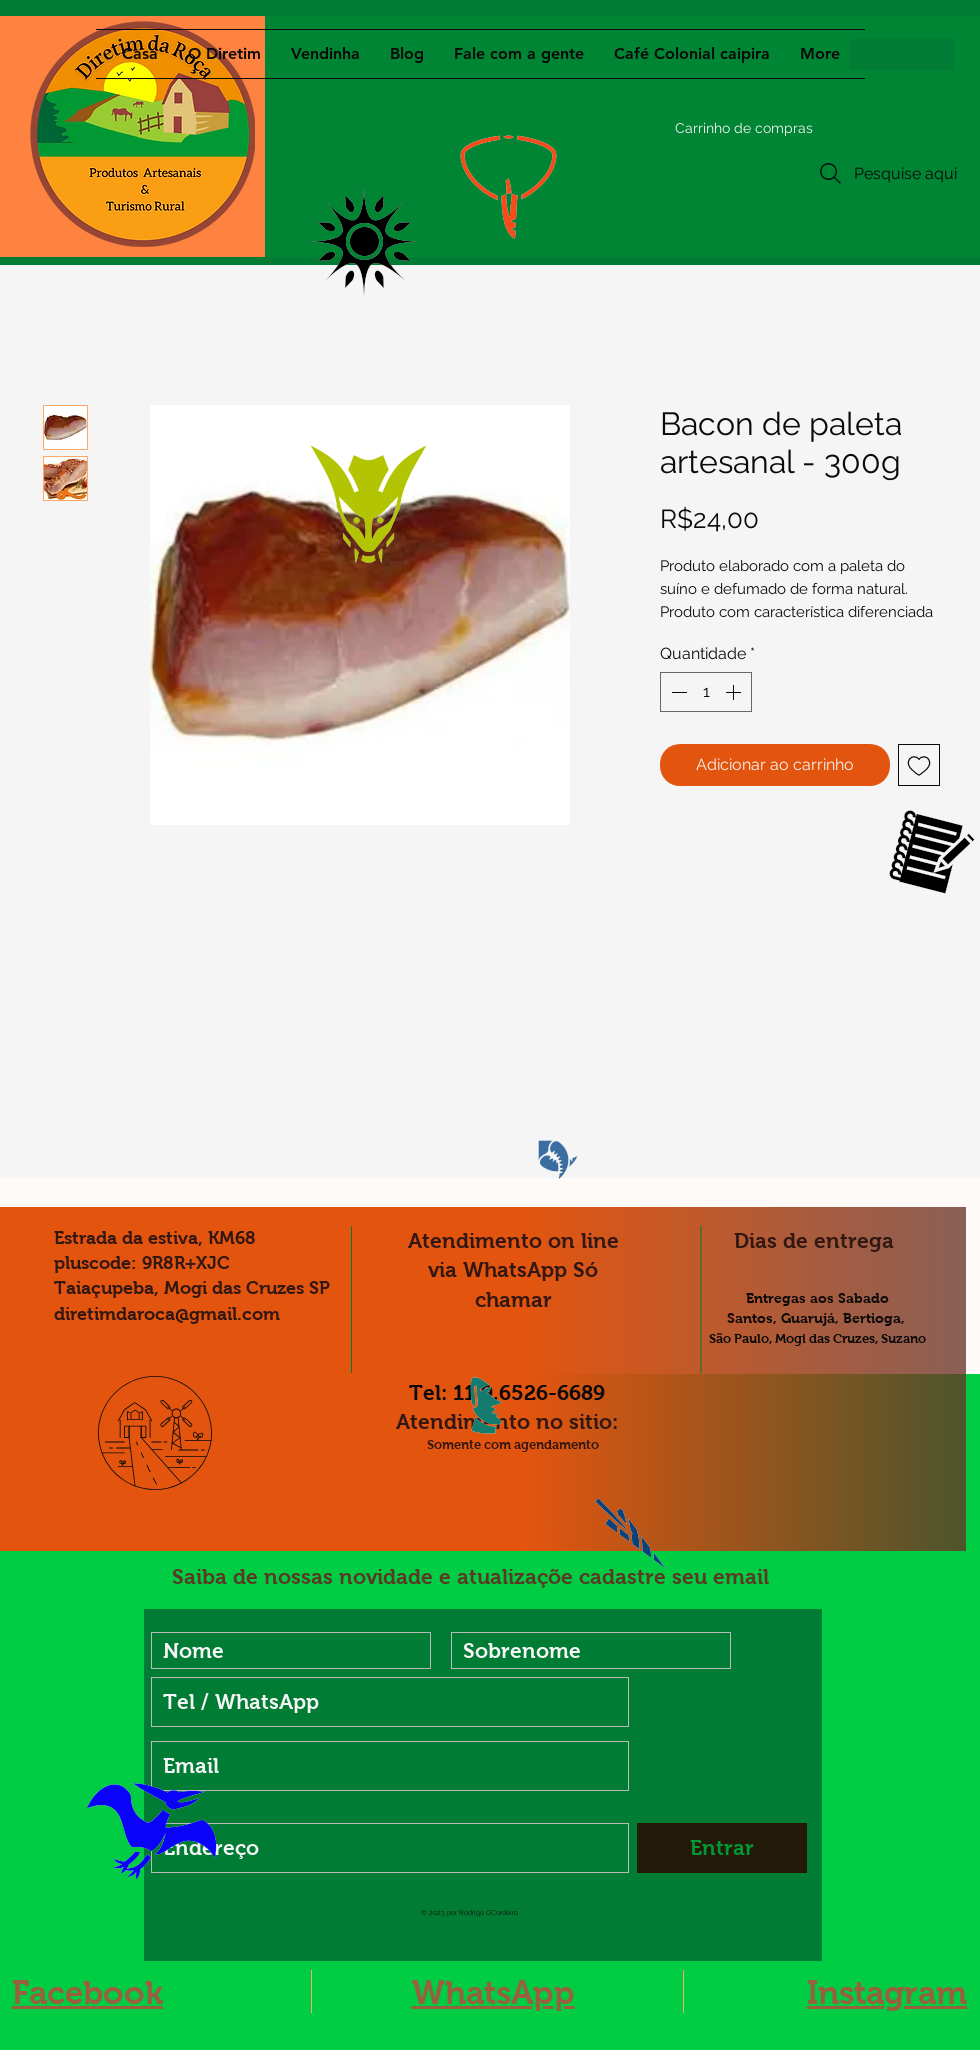  What do you see at coordinates (368, 503) in the screenshot?
I see `select reptile or dragon character class` at bounding box center [368, 503].